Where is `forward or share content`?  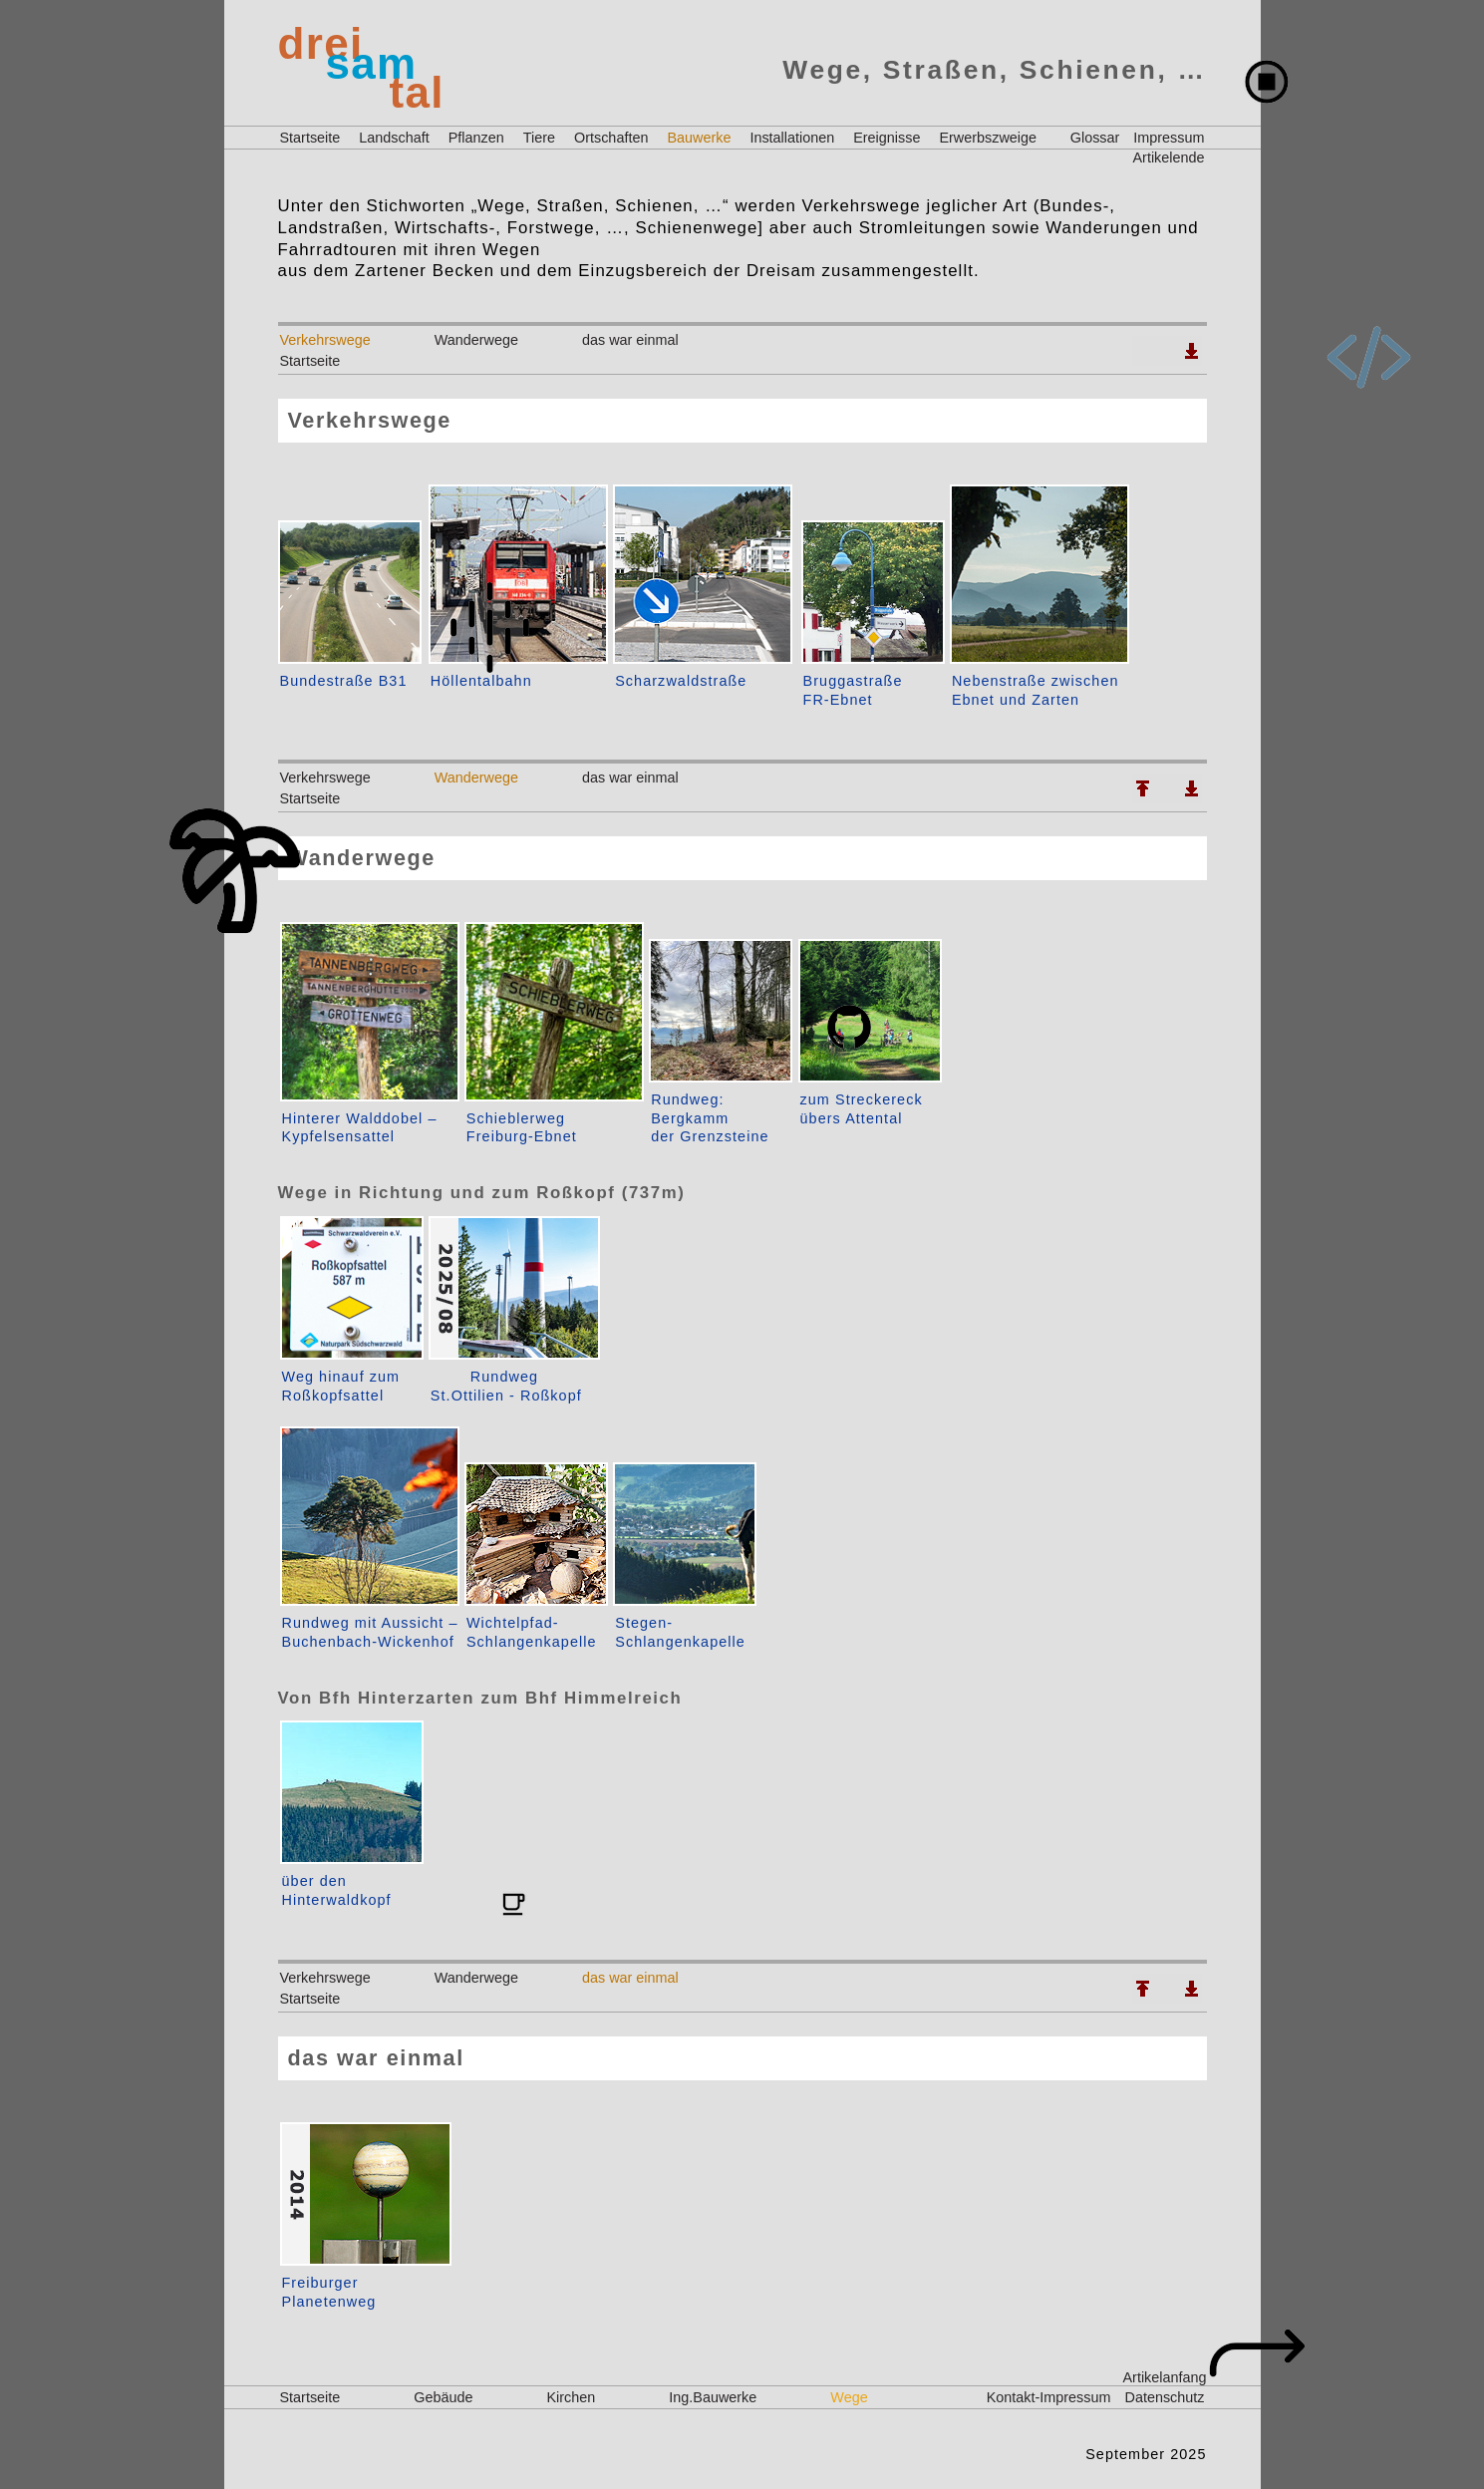 forward or share content is located at coordinates (1257, 2352).